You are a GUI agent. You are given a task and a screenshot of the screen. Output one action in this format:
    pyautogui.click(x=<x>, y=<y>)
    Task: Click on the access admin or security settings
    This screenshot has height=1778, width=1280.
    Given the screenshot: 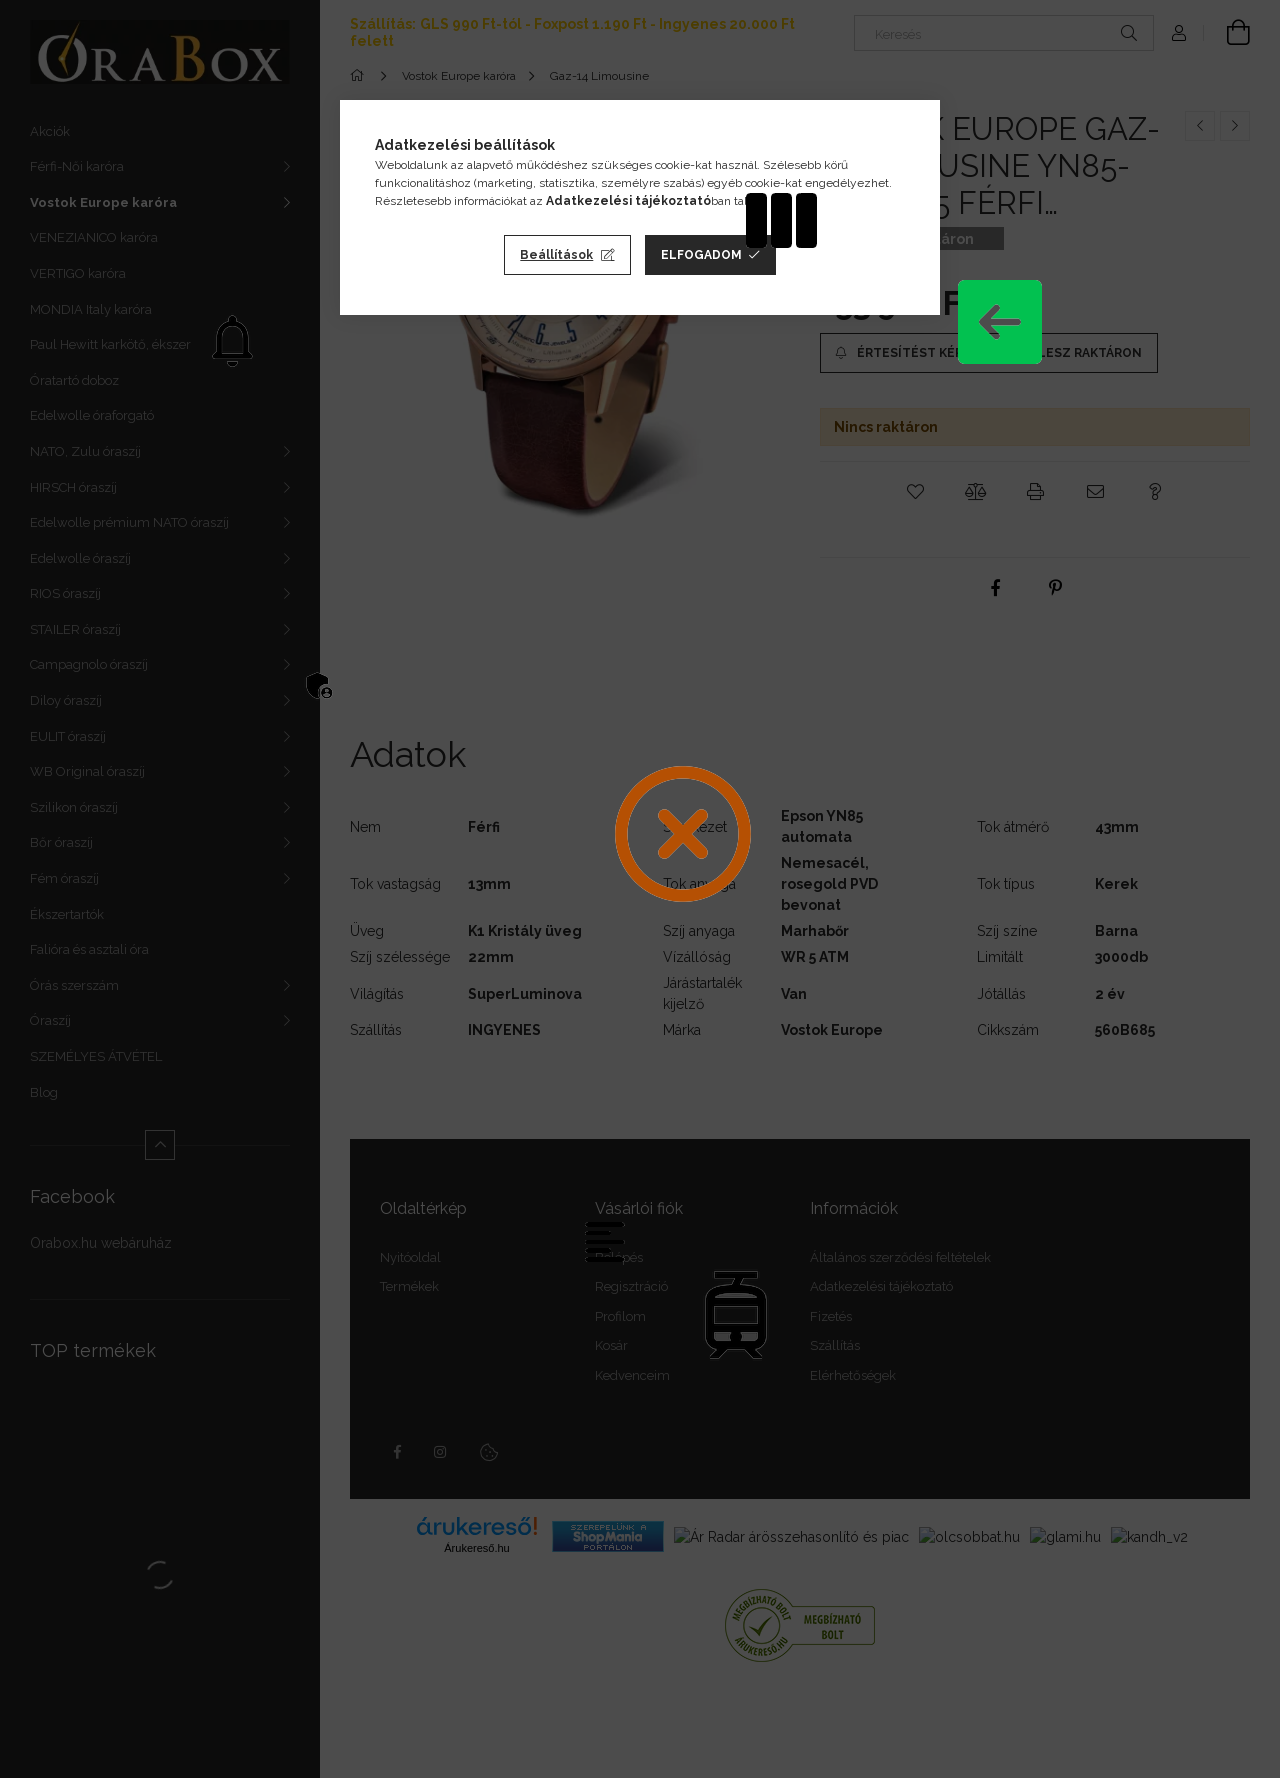 What is the action you would take?
    pyautogui.click(x=319, y=685)
    